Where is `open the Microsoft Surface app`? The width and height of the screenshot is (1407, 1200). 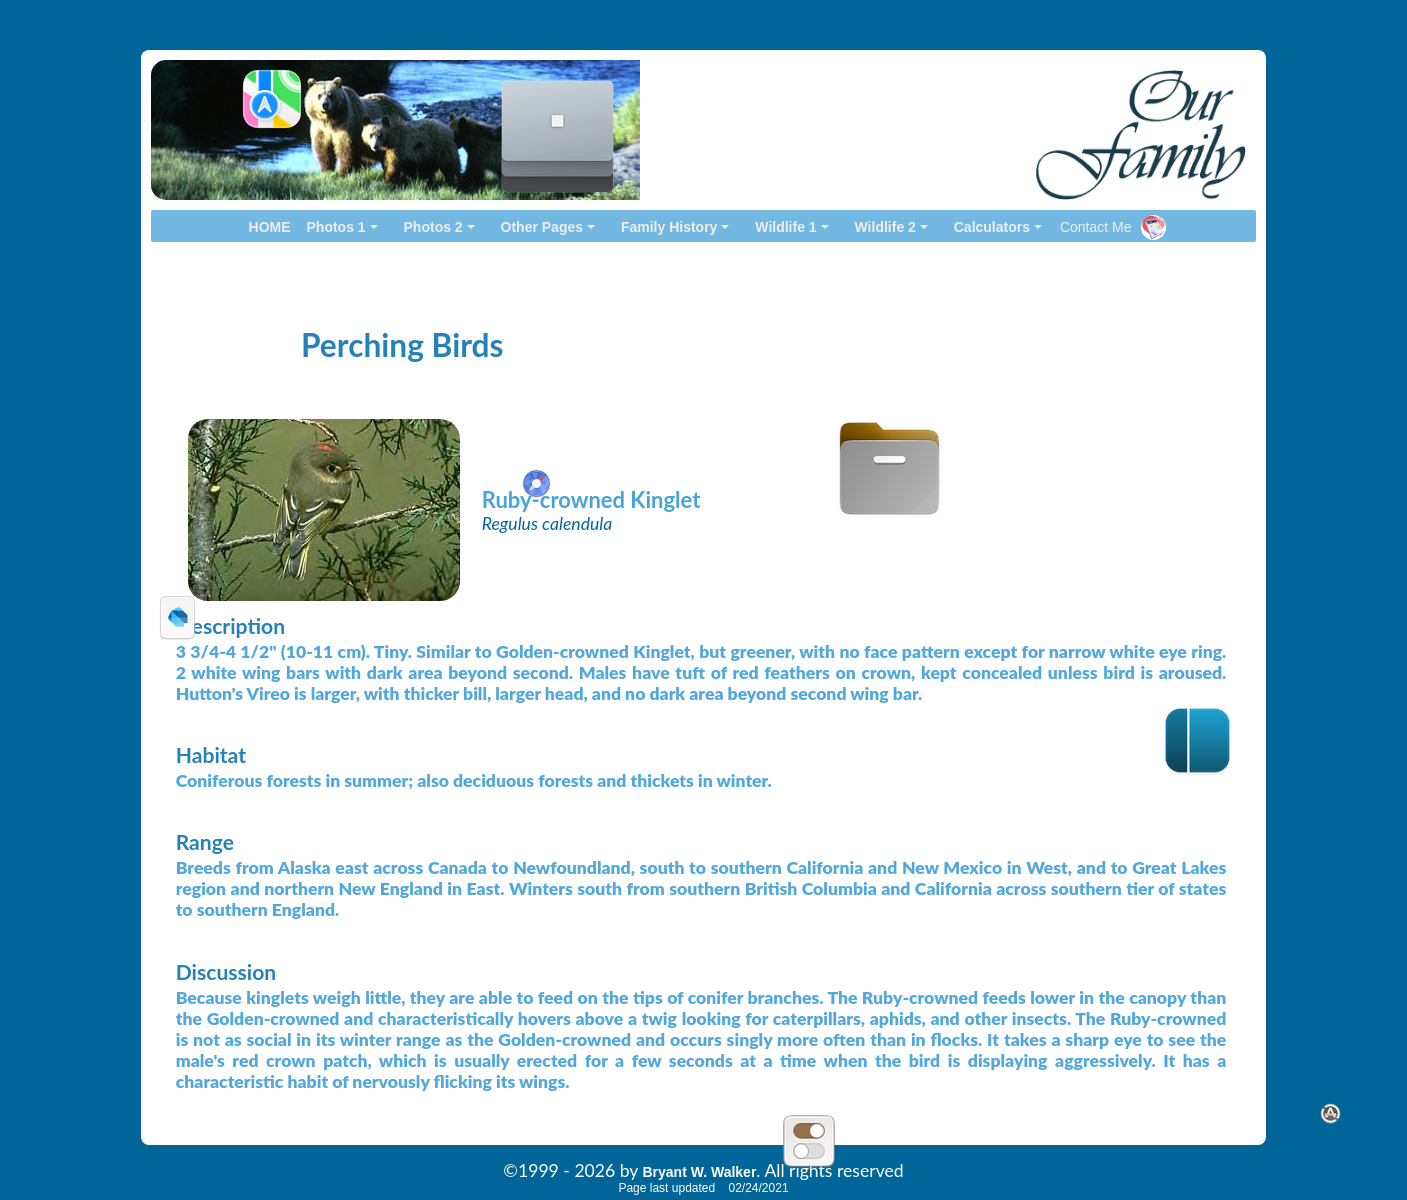
open the Microsoft Surface app is located at coordinates (557, 136).